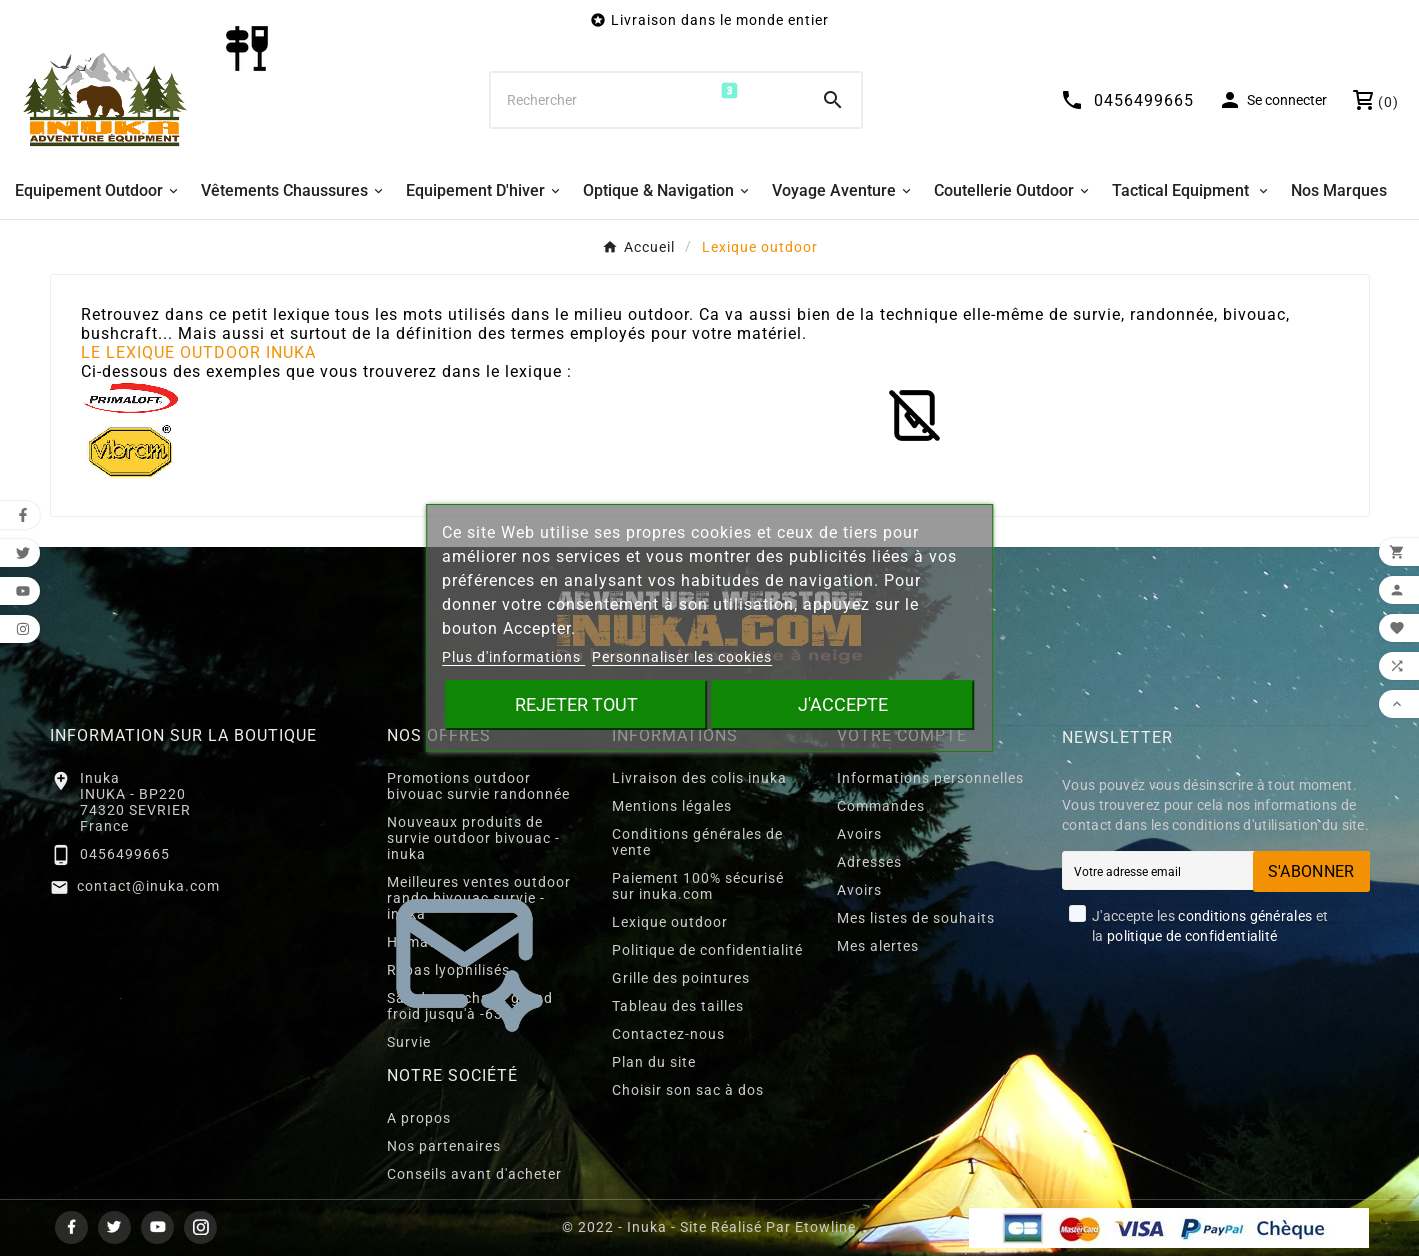 This screenshot has height=1256, width=1419. I want to click on AI-powered email or smart compose feature, so click(464, 953).